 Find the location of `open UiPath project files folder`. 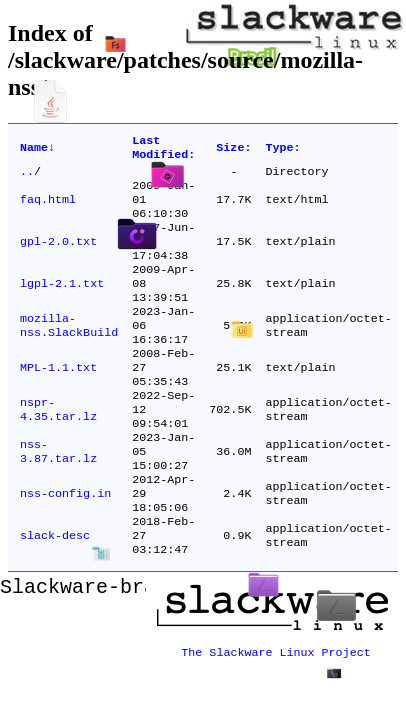

open UiPath project files folder is located at coordinates (242, 330).